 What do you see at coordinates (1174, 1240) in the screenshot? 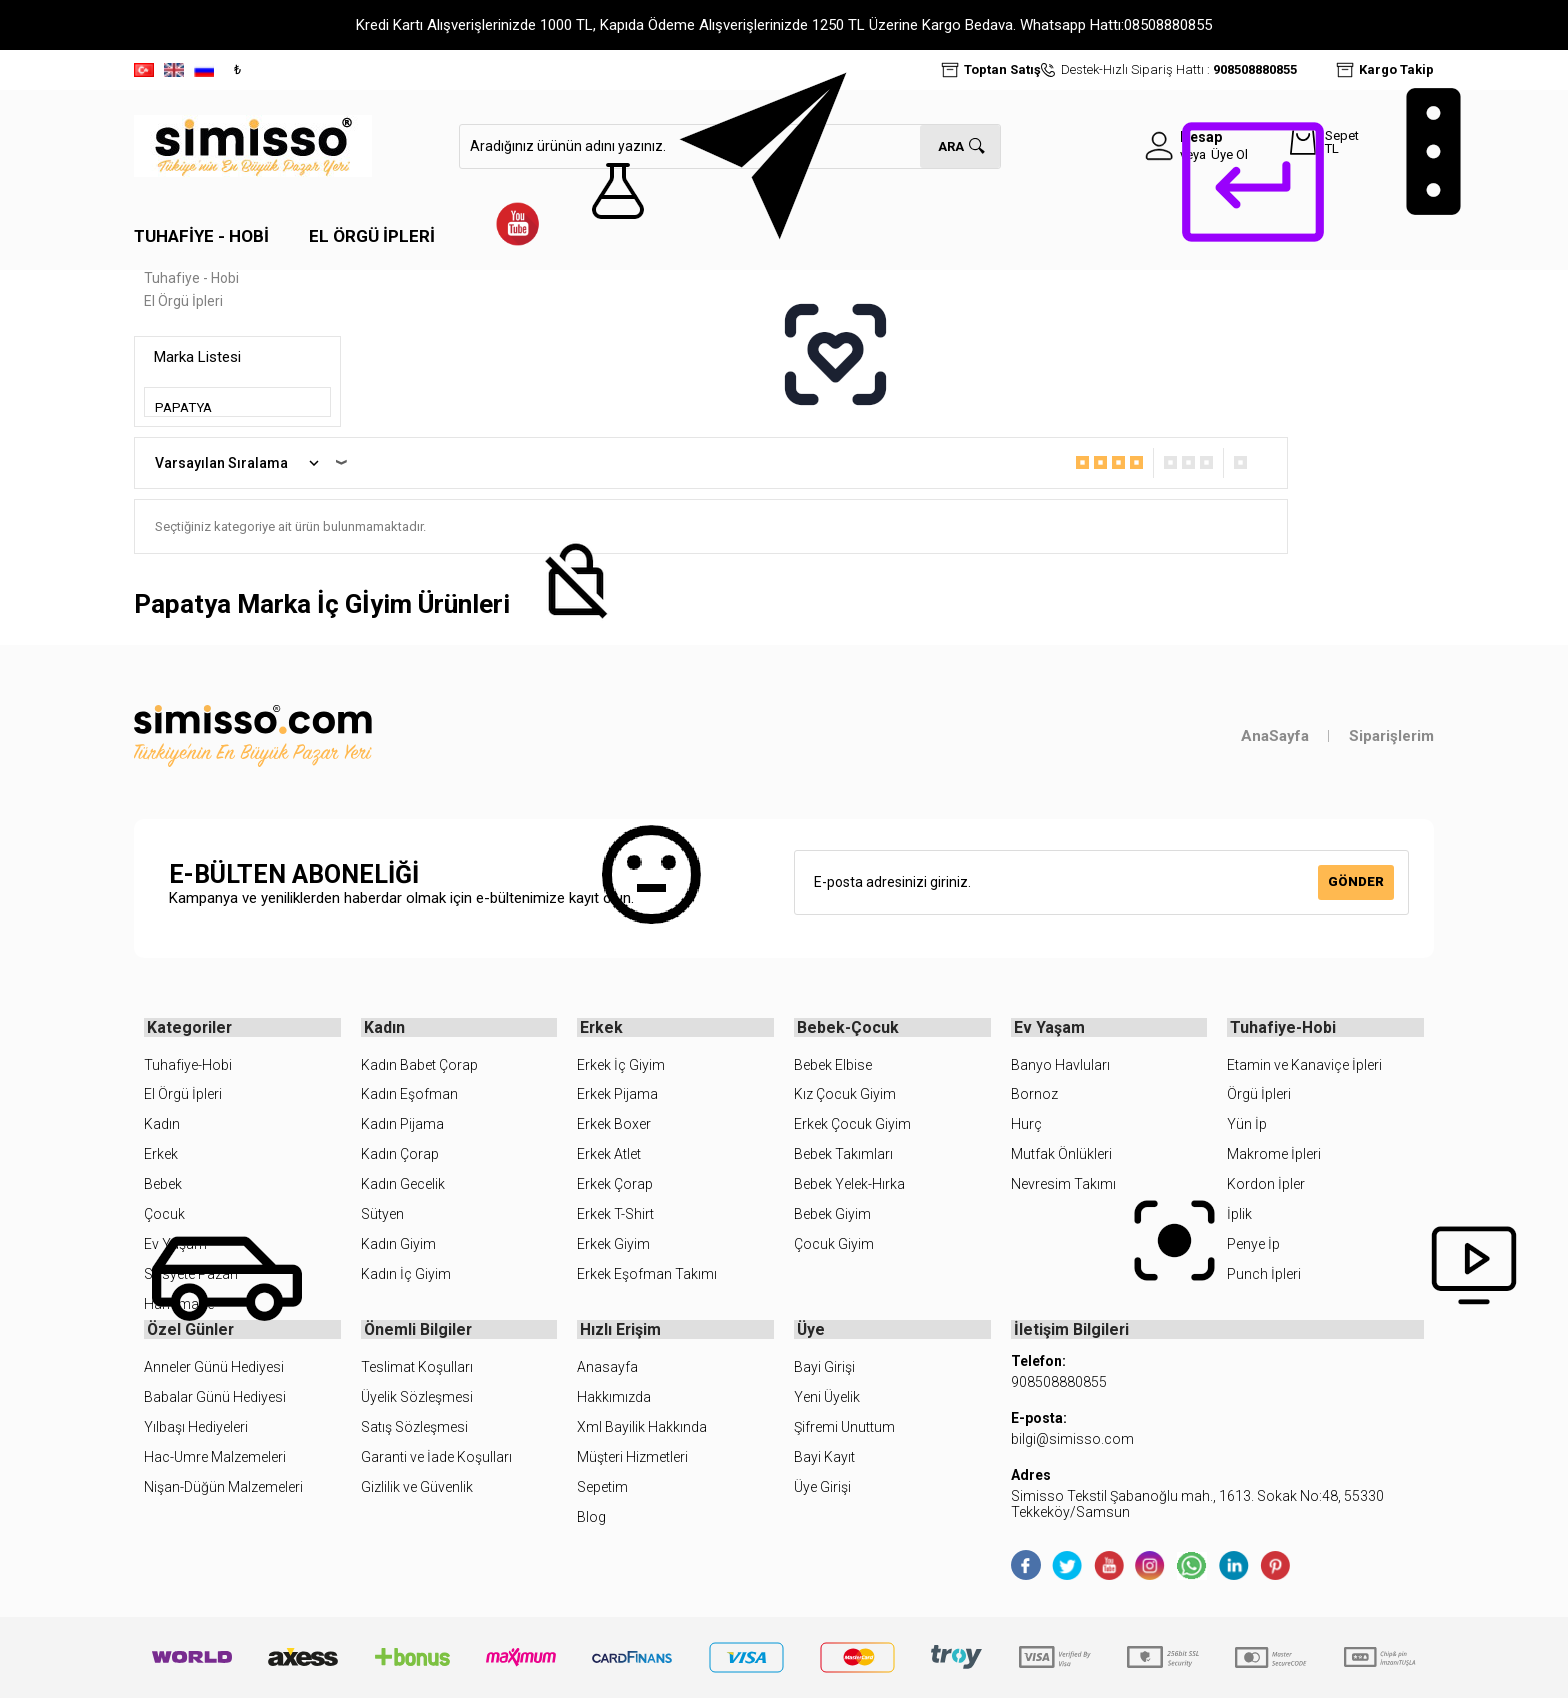
I see `activate camera focus or targeting mode` at bounding box center [1174, 1240].